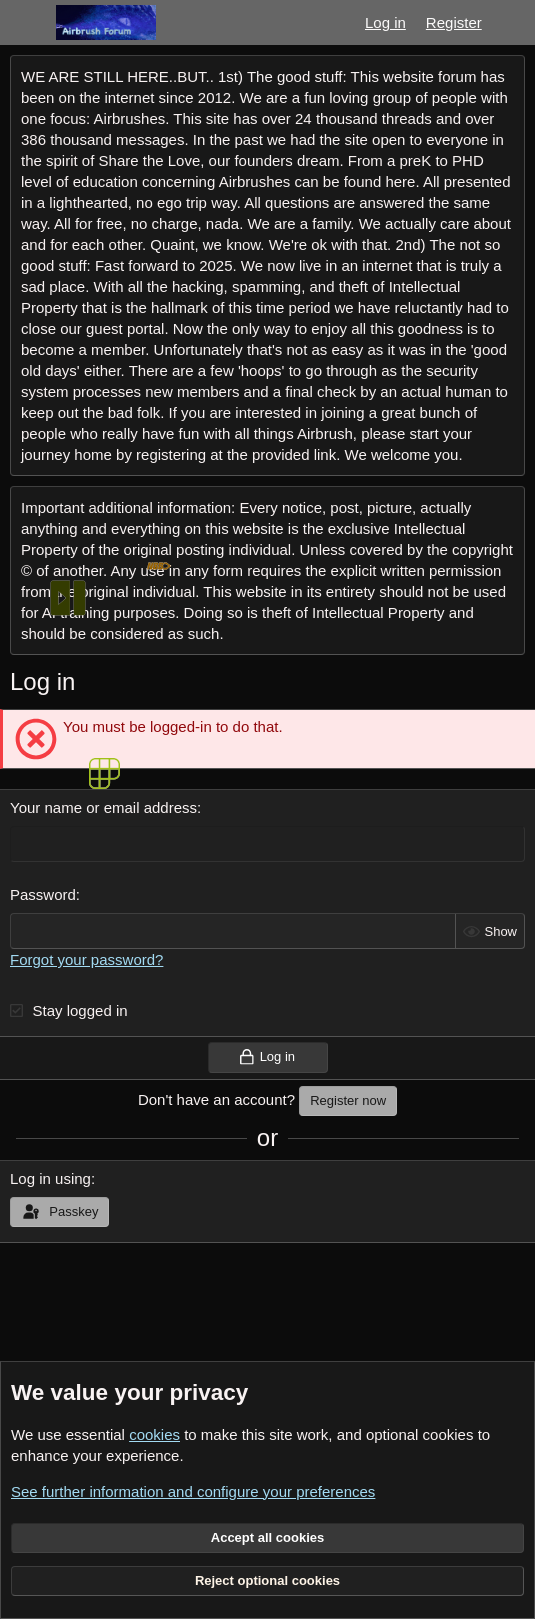  Describe the element at coordinates (104, 773) in the screenshot. I see `open Polywork profile` at that location.